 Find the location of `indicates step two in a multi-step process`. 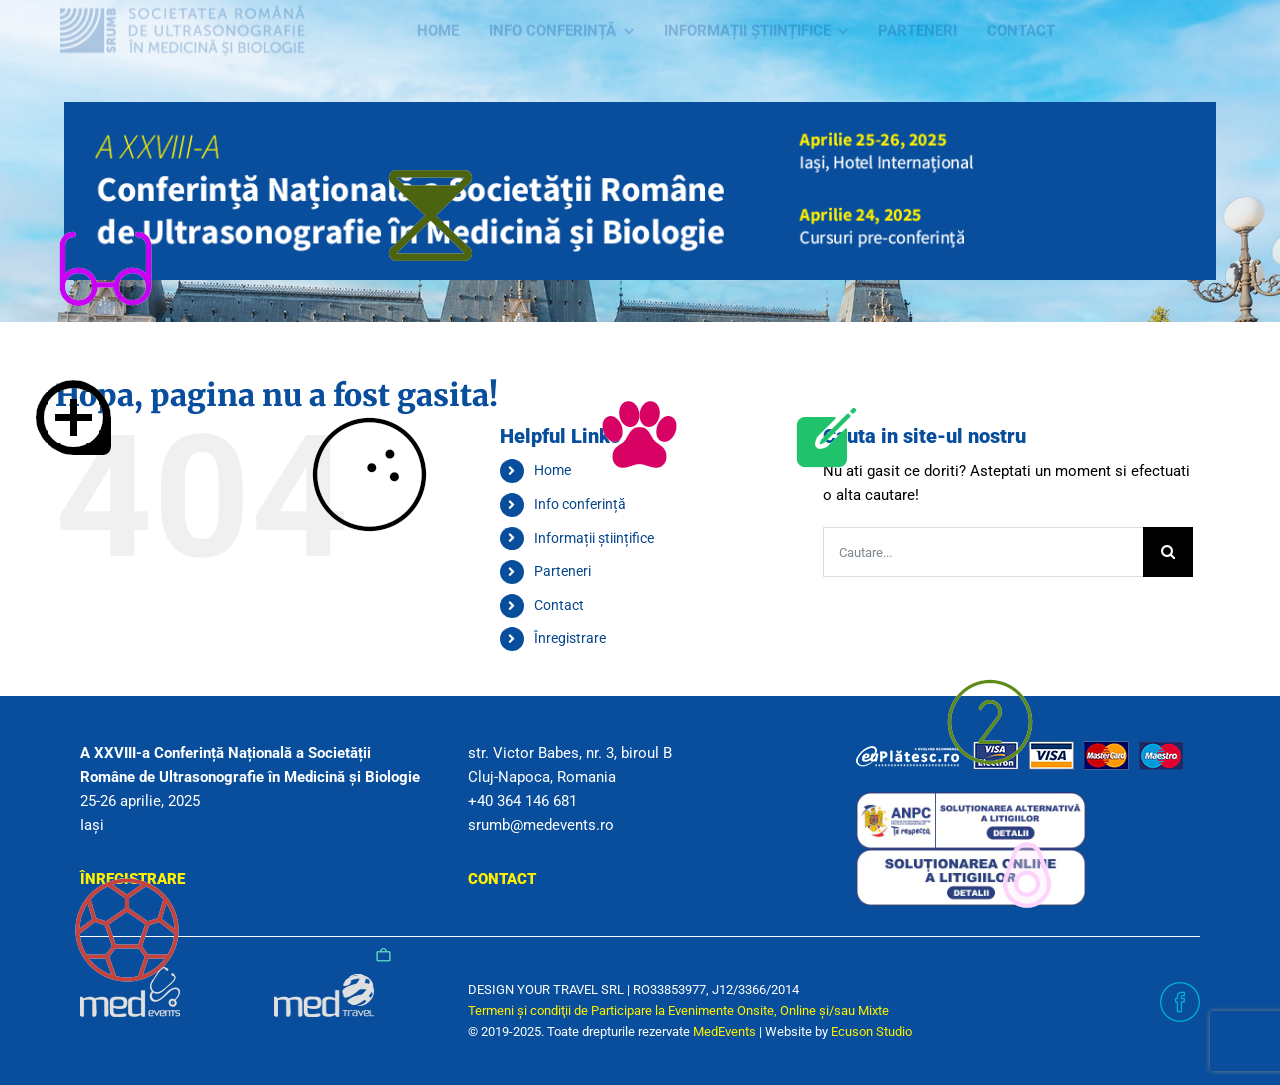

indicates step two in a multi-step process is located at coordinates (990, 722).